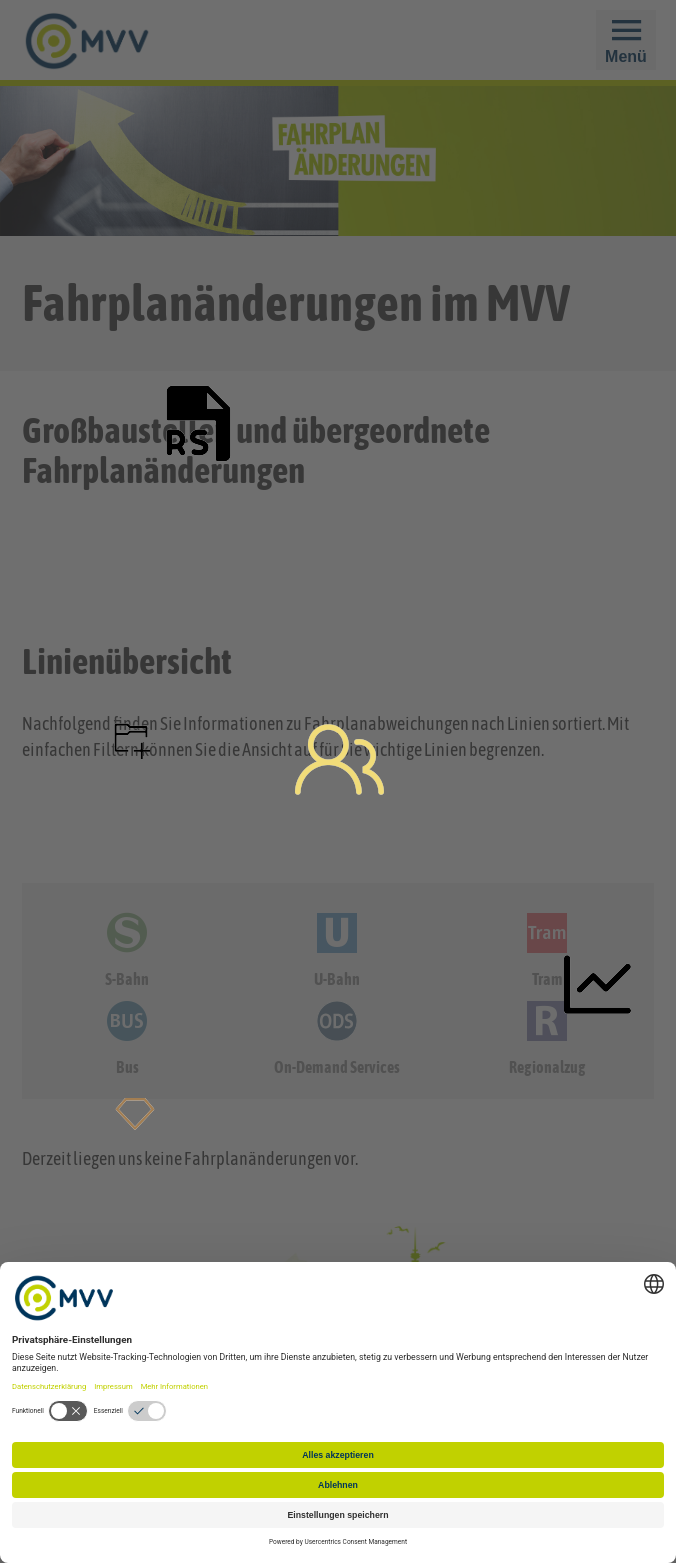  Describe the element at coordinates (339, 759) in the screenshot. I see `view team members or collaborators` at that location.